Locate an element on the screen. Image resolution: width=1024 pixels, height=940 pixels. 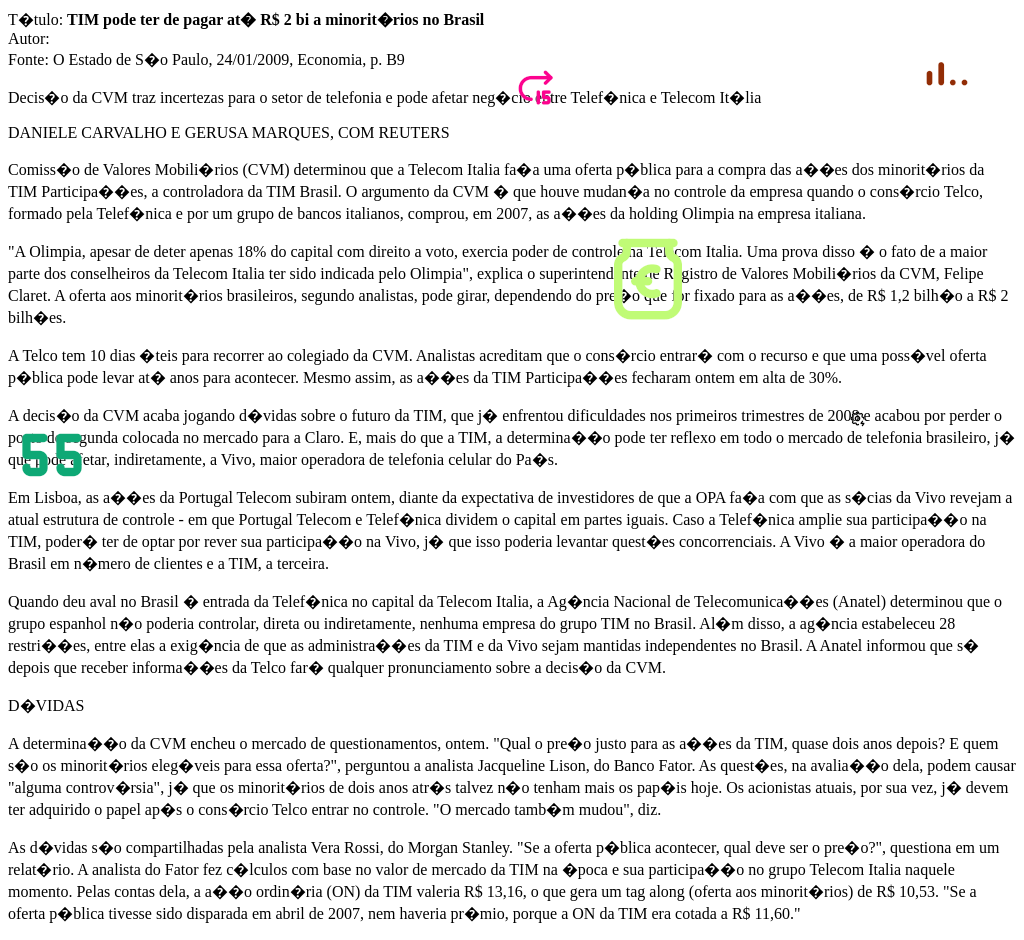
skip forward 15 seconds is located at coordinates (536, 88).